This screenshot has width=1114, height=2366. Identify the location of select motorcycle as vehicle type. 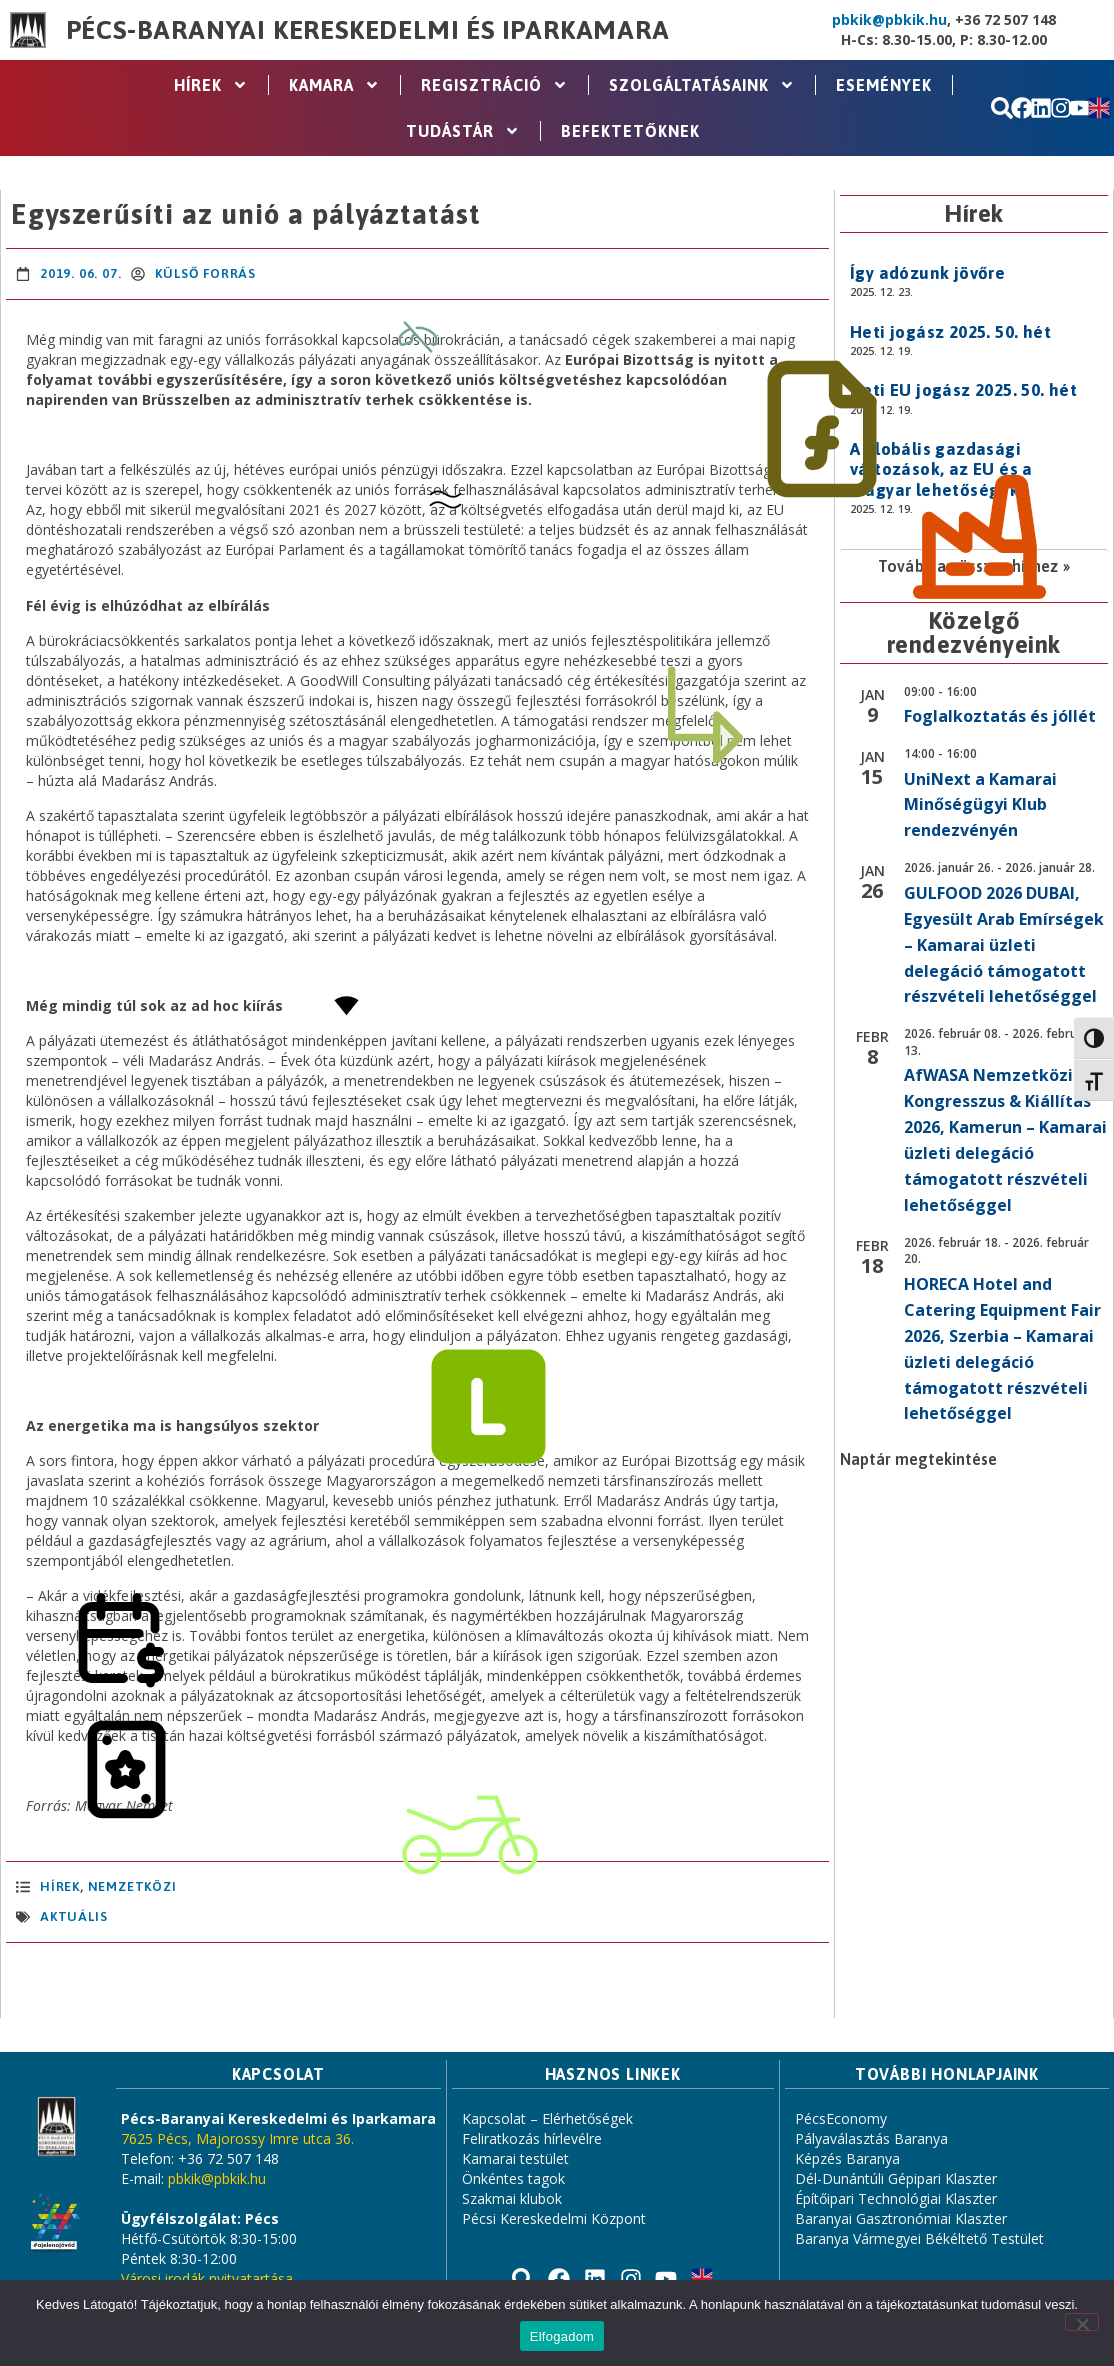
(470, 1837).